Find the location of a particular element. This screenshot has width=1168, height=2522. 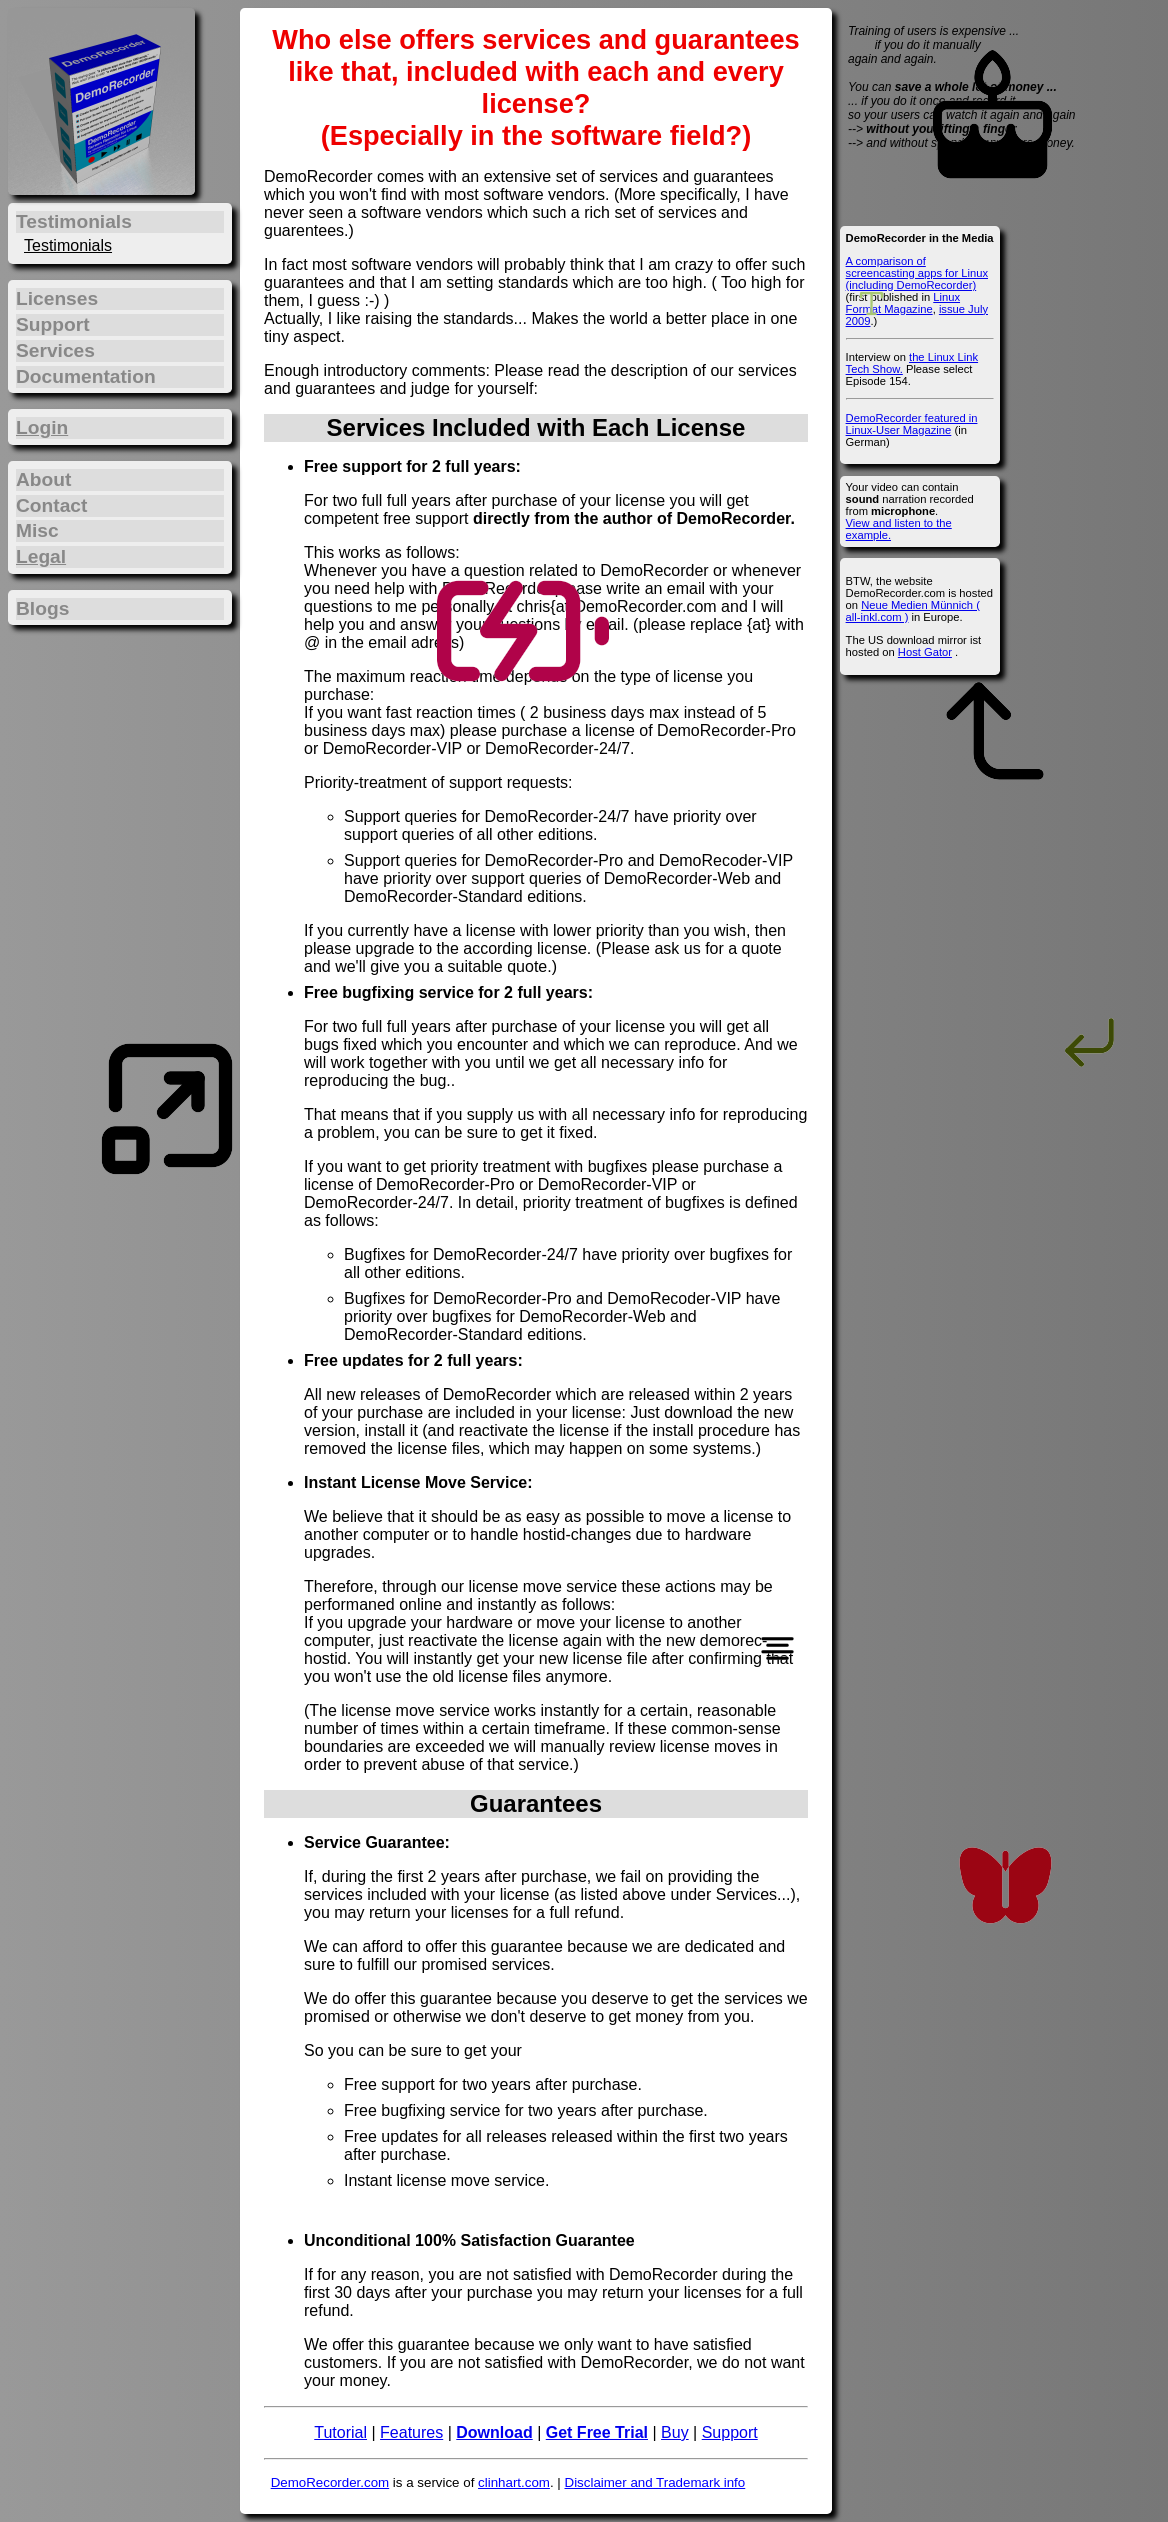

return or go back to previous content is located at coordinates (1089, 1042).